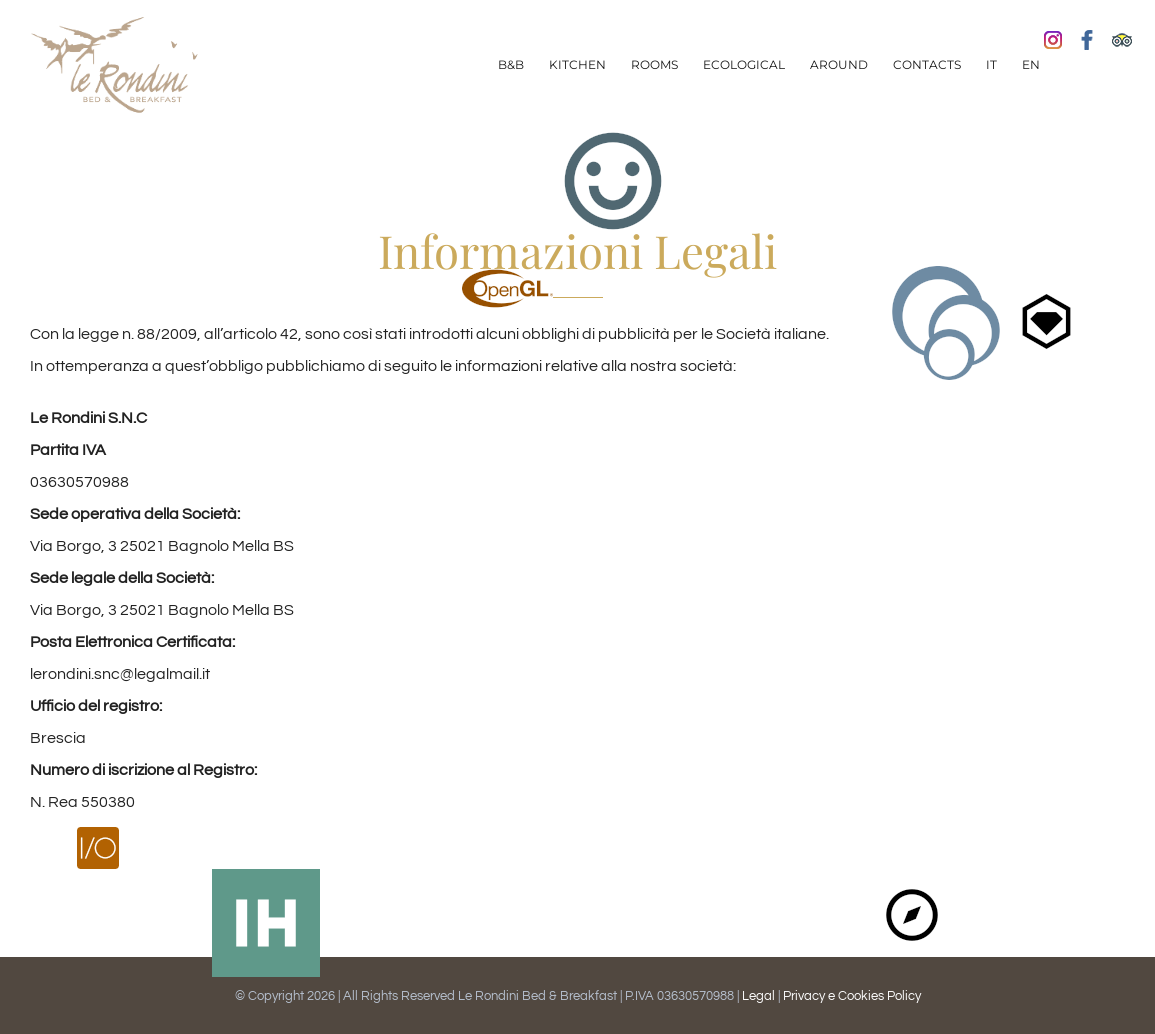 Image resolution: width=1155 pixels, height=1034 pixels. I want to click on webdriverio automation framework logo, so click(98, 848).